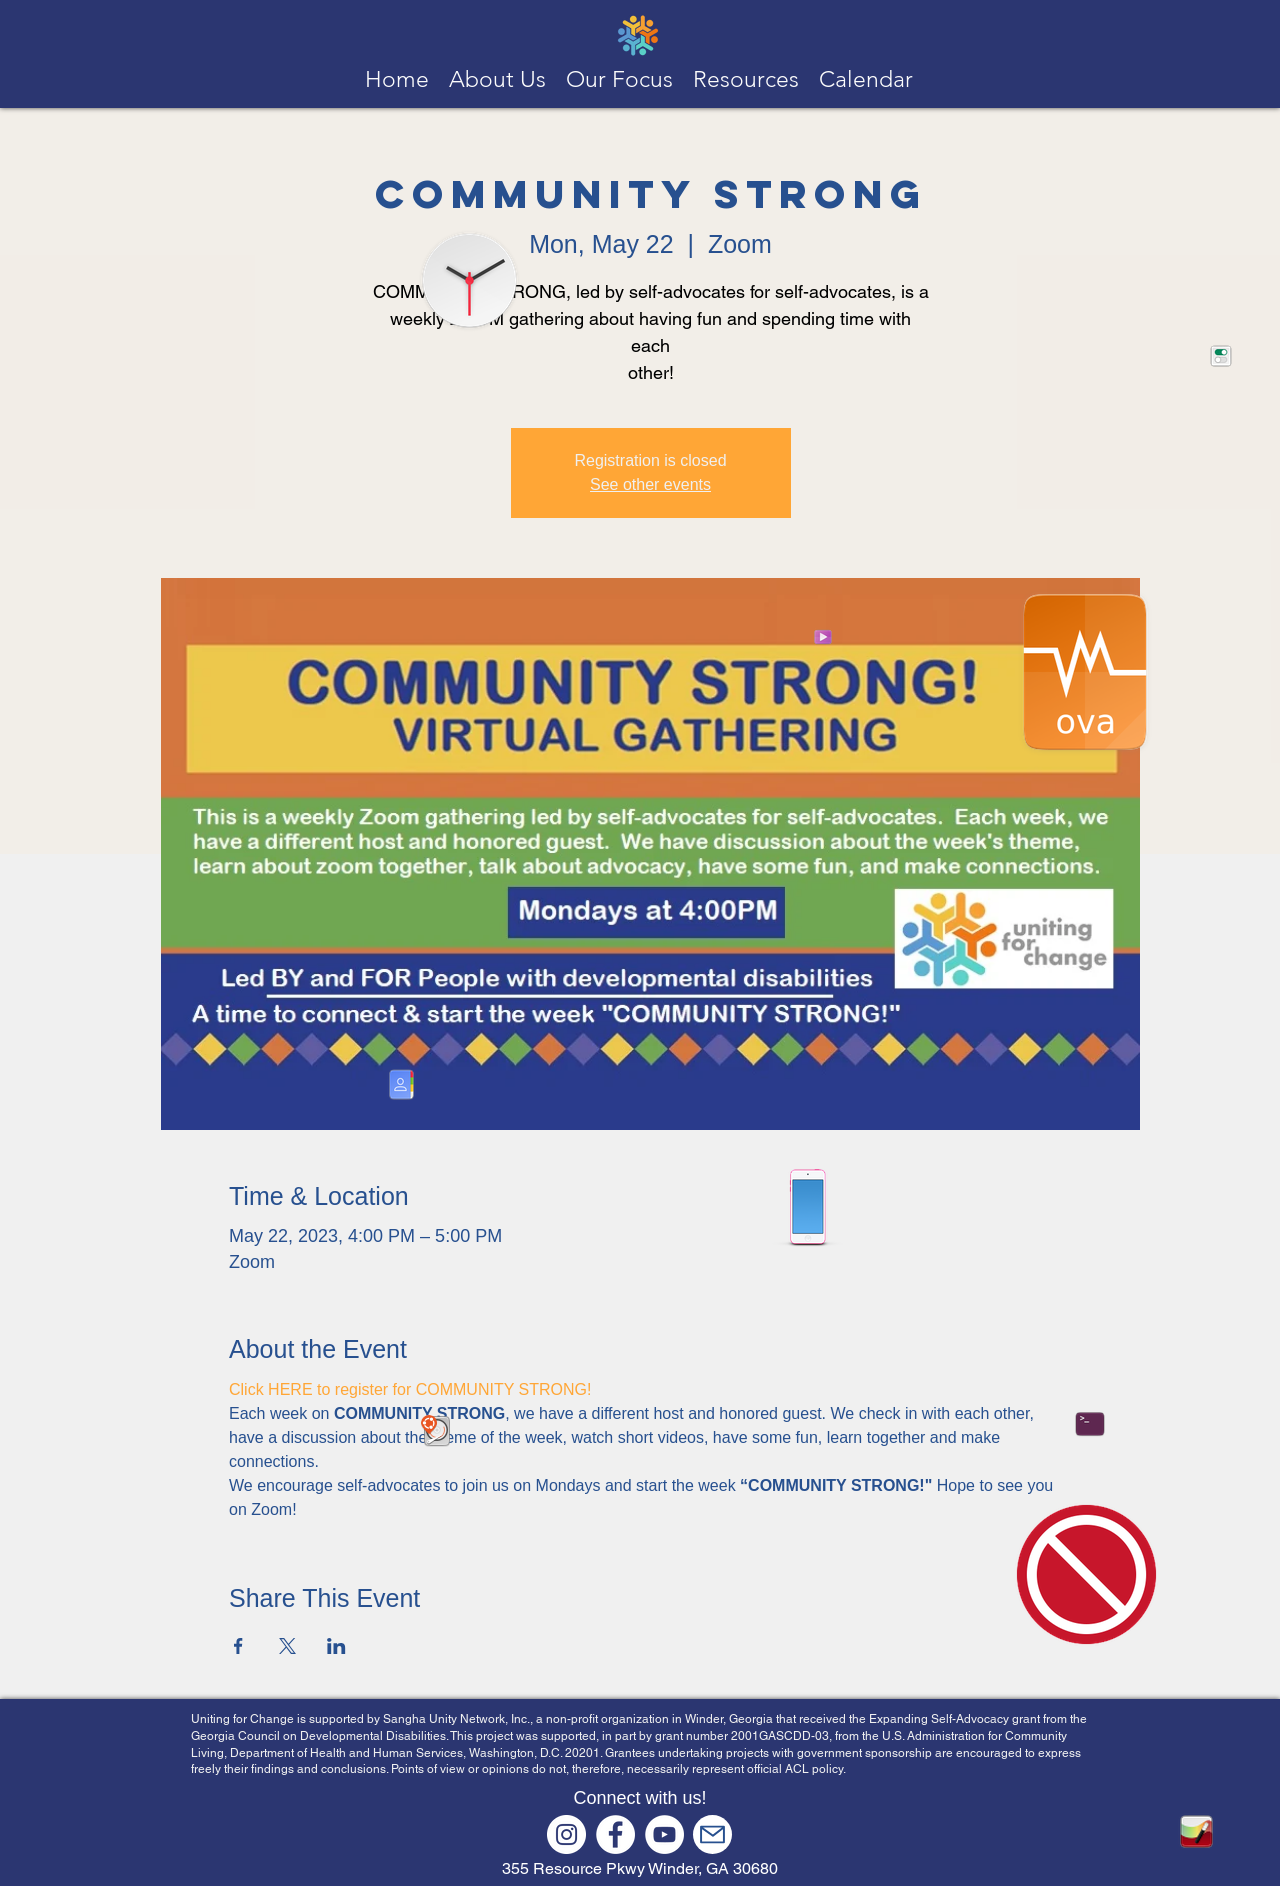 The image size is (1280, 1886). What do you see at coordinates (1085, 672) in the screenshot?
I see `a VirtualBox appliance file (.ova format)` at bounding box center [1085, 672].